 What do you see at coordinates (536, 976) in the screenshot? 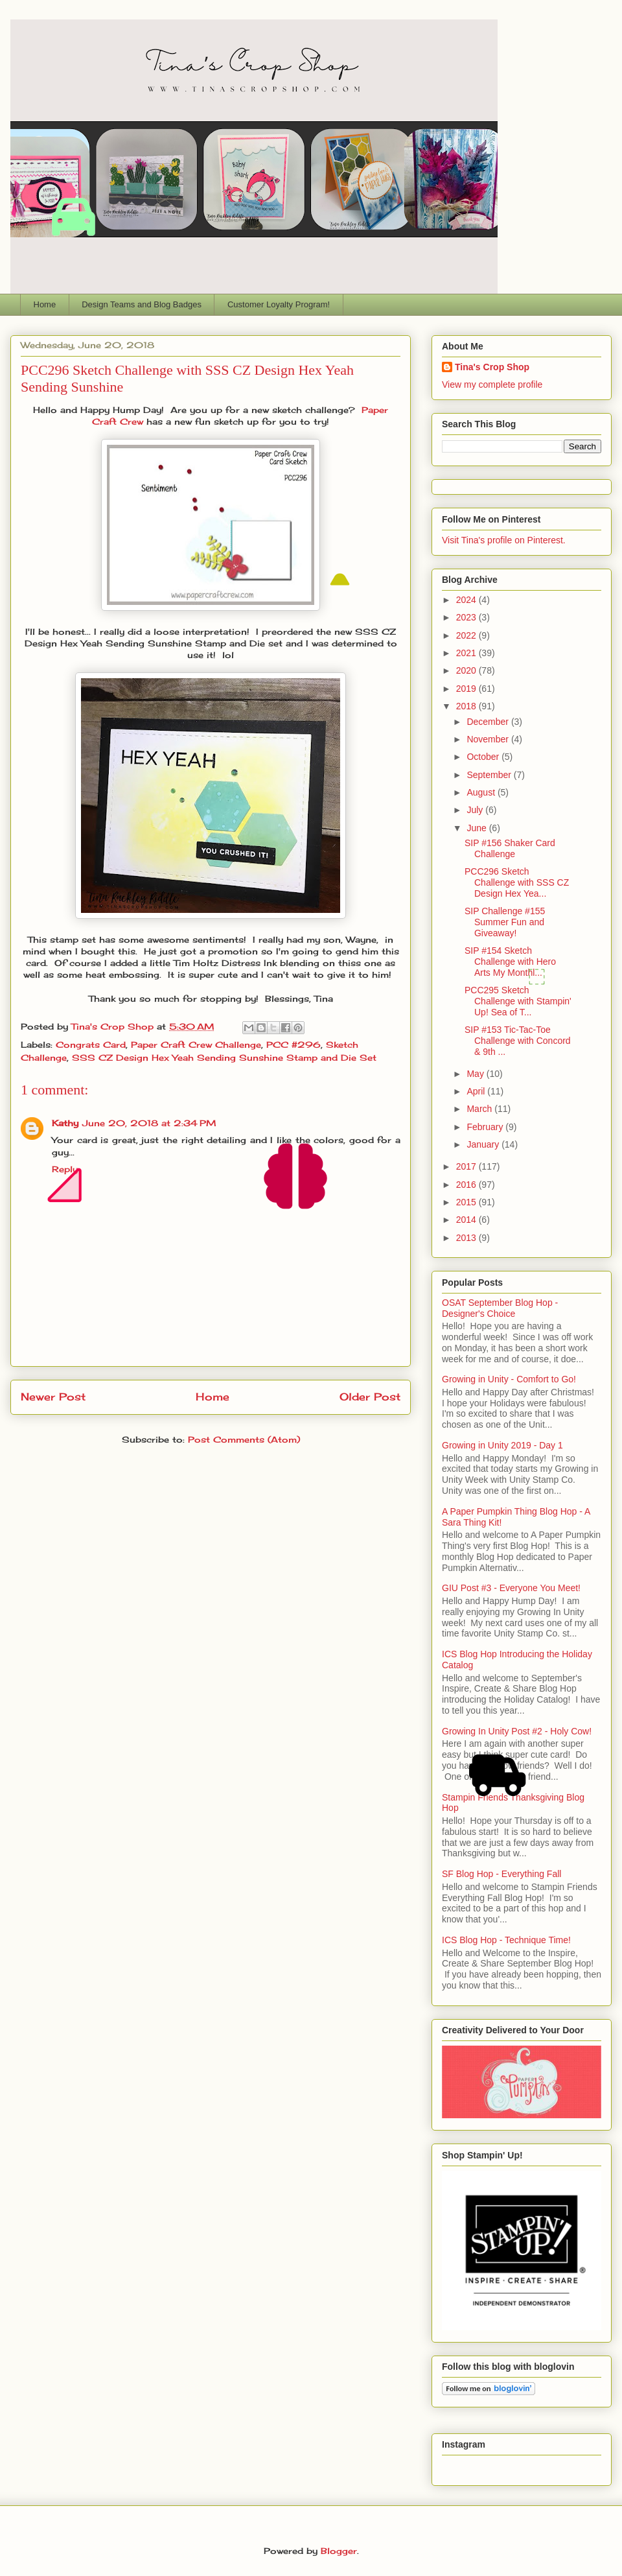
I see `select an area or region` at bounding box center [536, 976].